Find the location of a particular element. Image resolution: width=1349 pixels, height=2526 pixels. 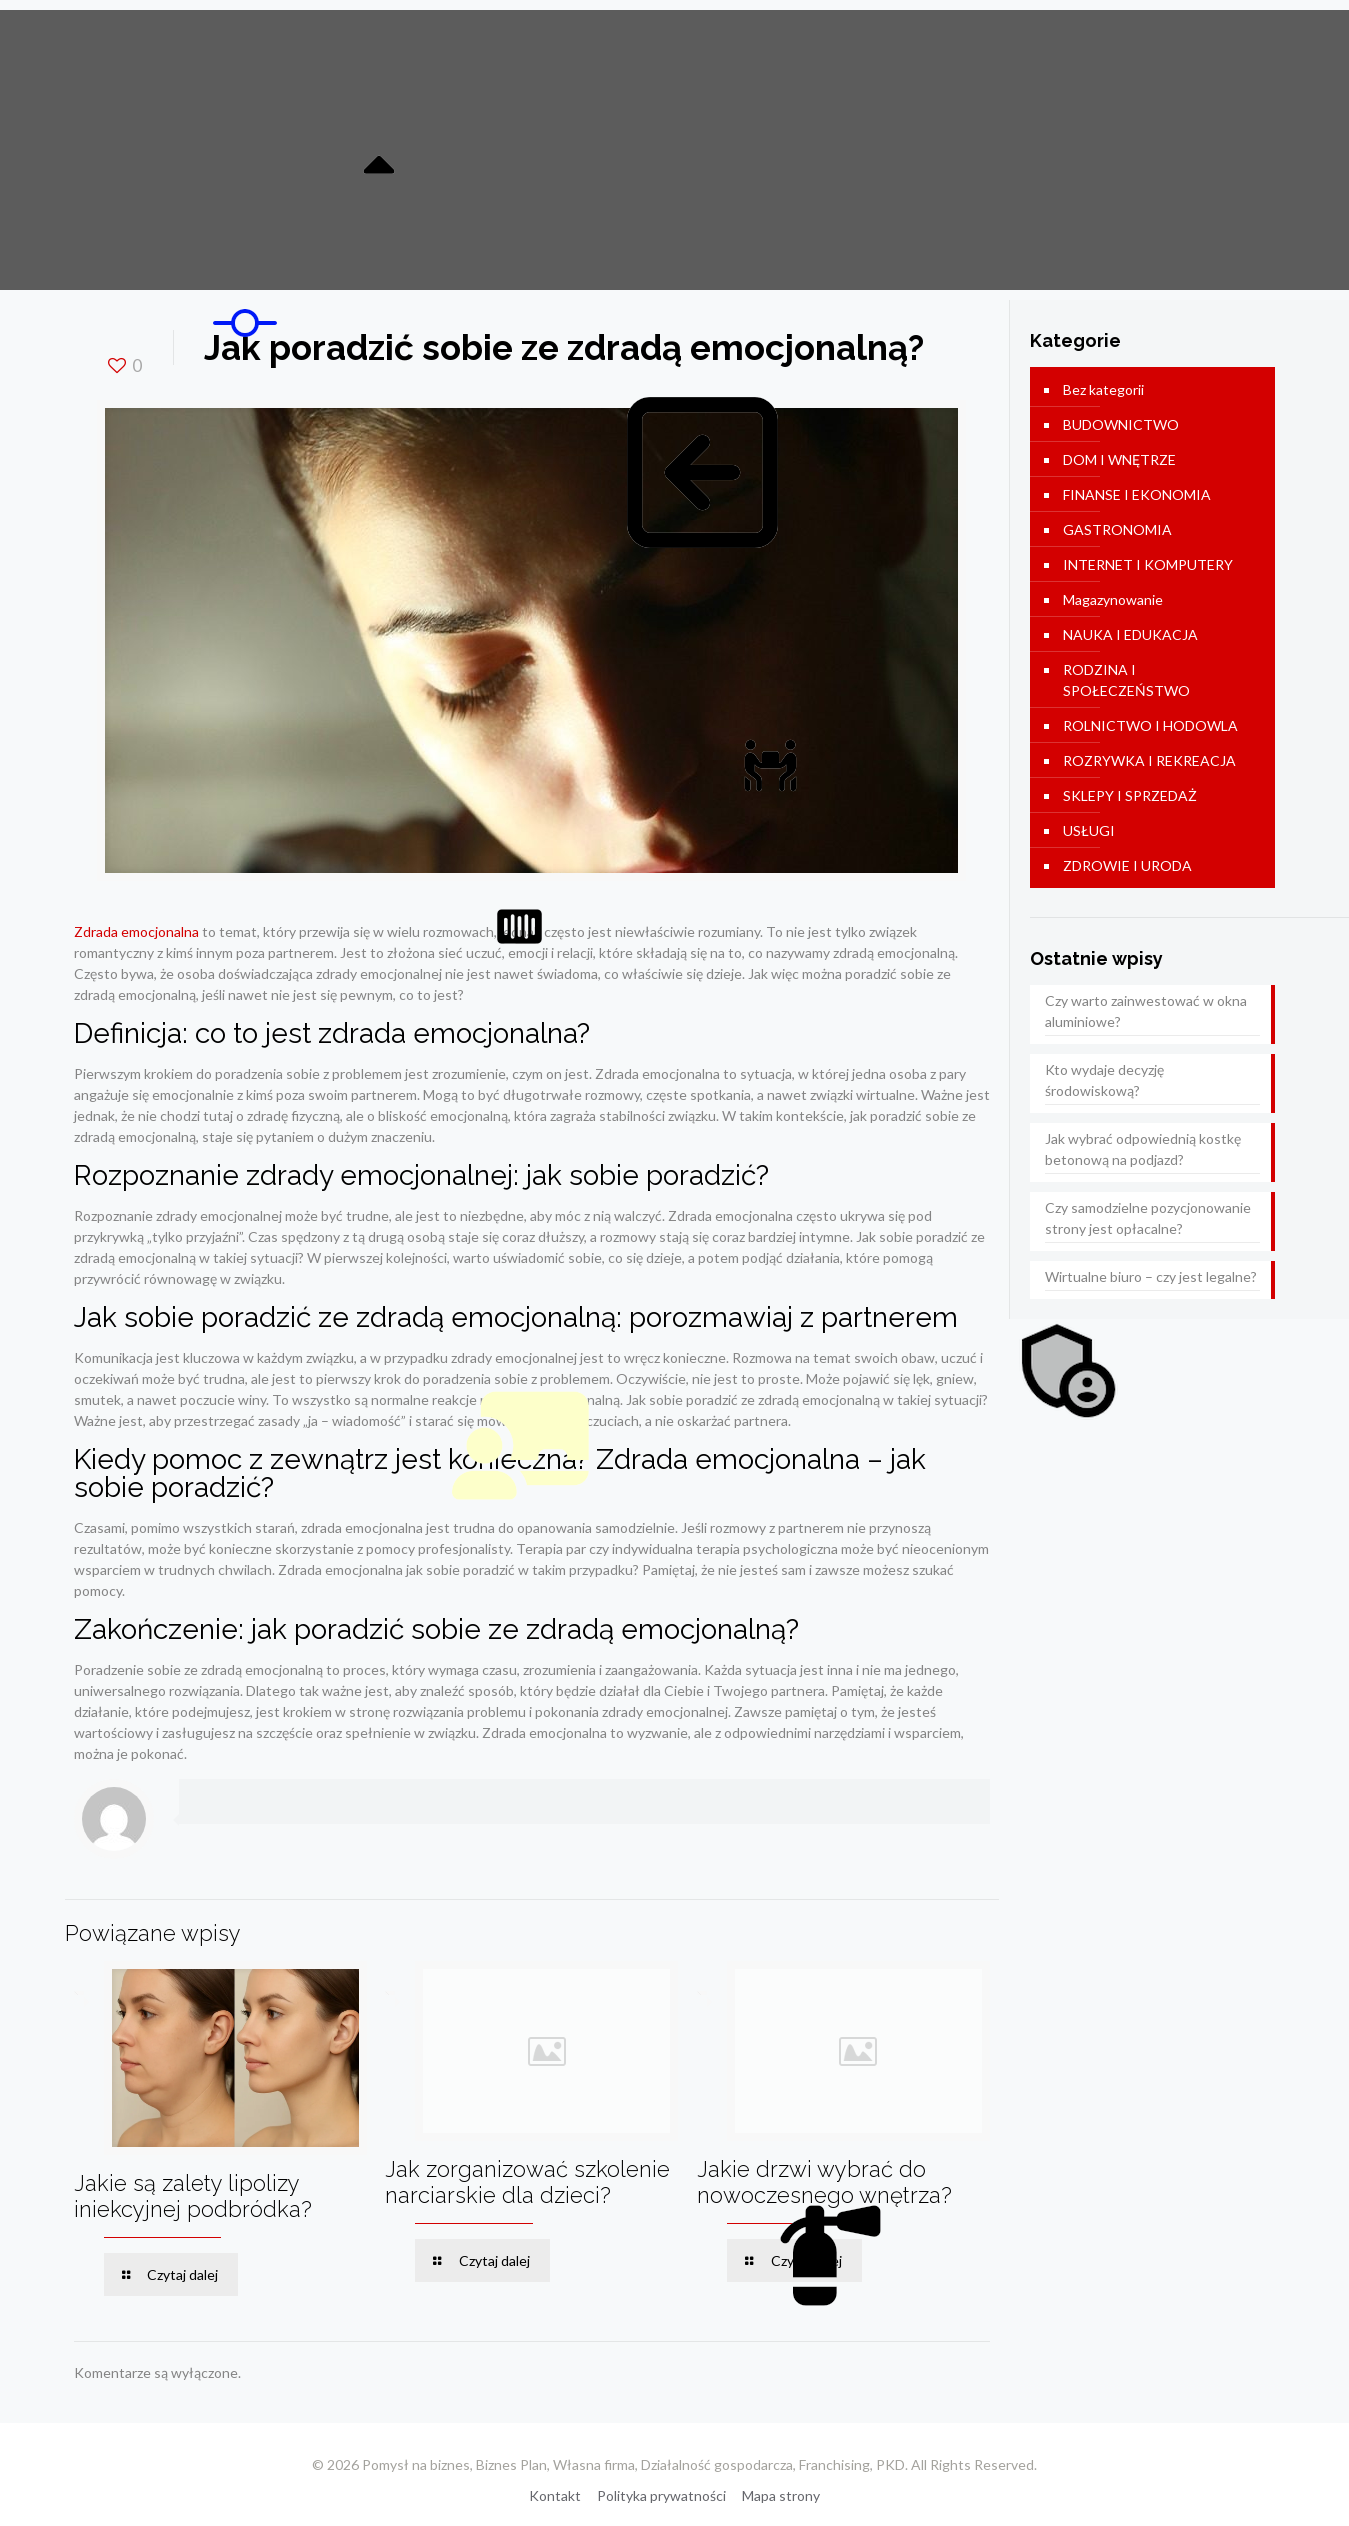

team collaboration or shared task is located at coordinates (770, 765).